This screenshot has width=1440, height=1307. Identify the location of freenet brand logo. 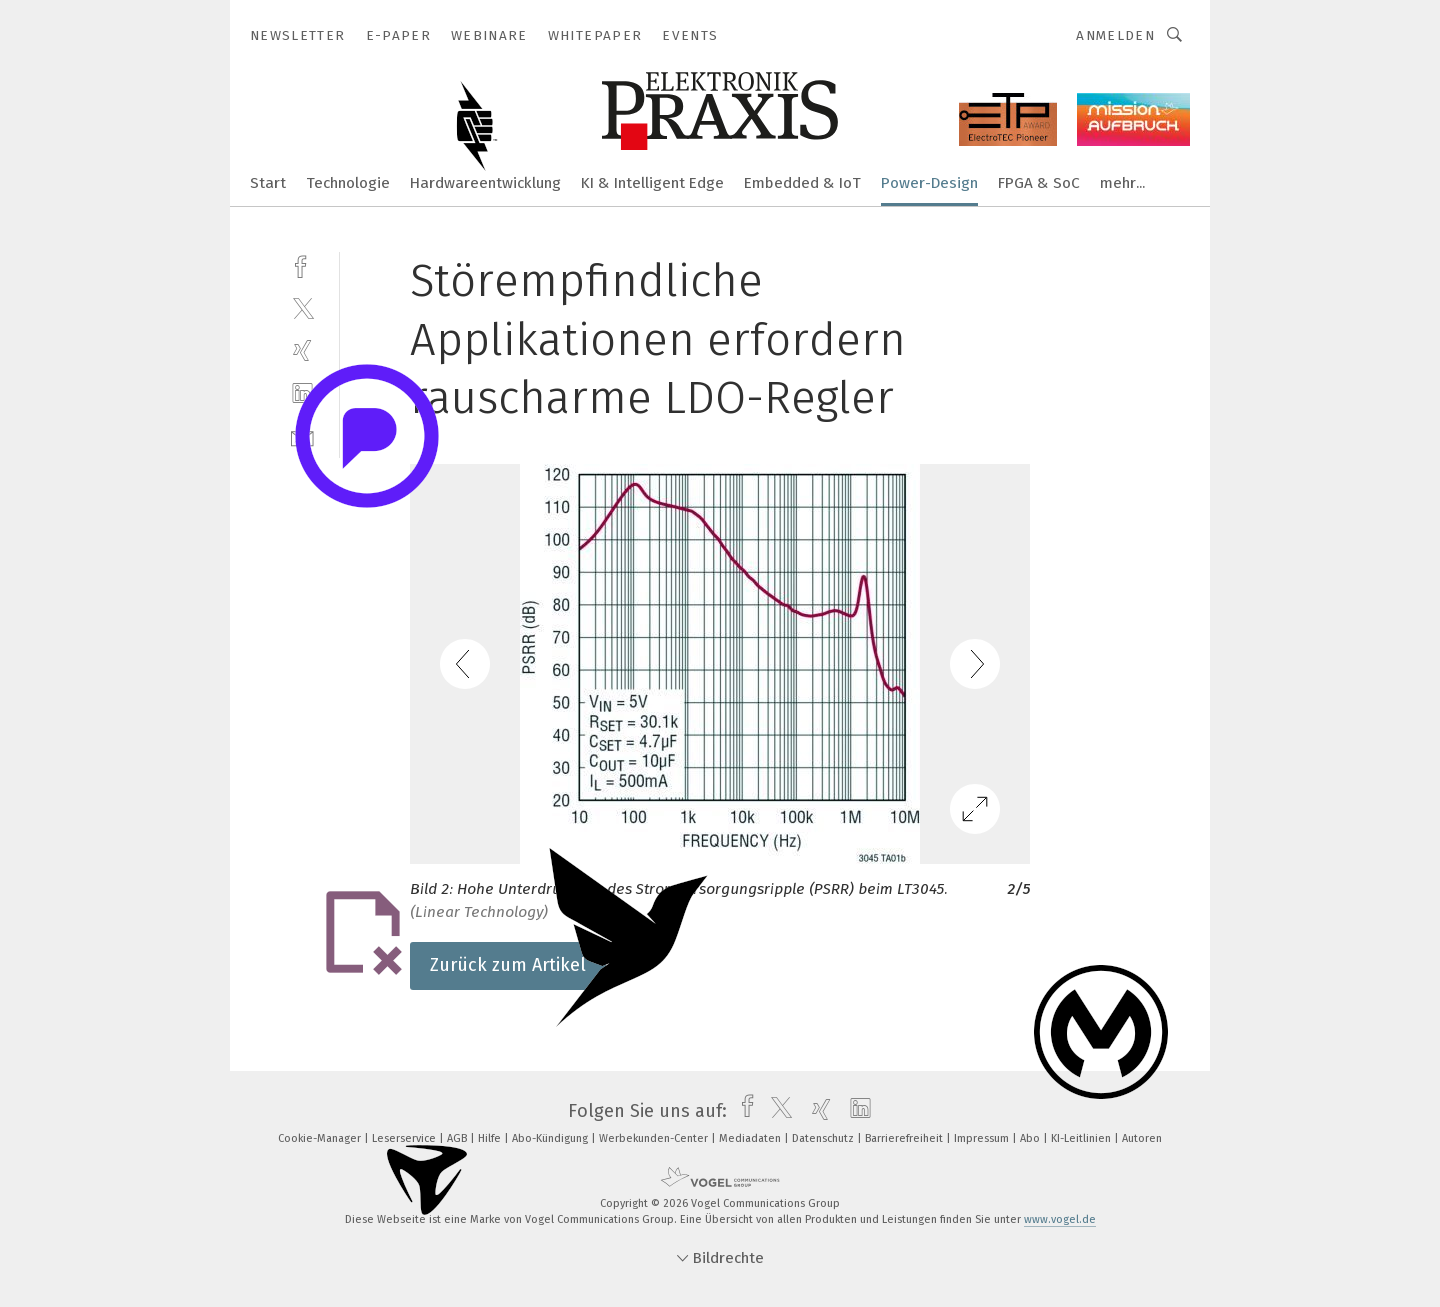
(427, 1180).